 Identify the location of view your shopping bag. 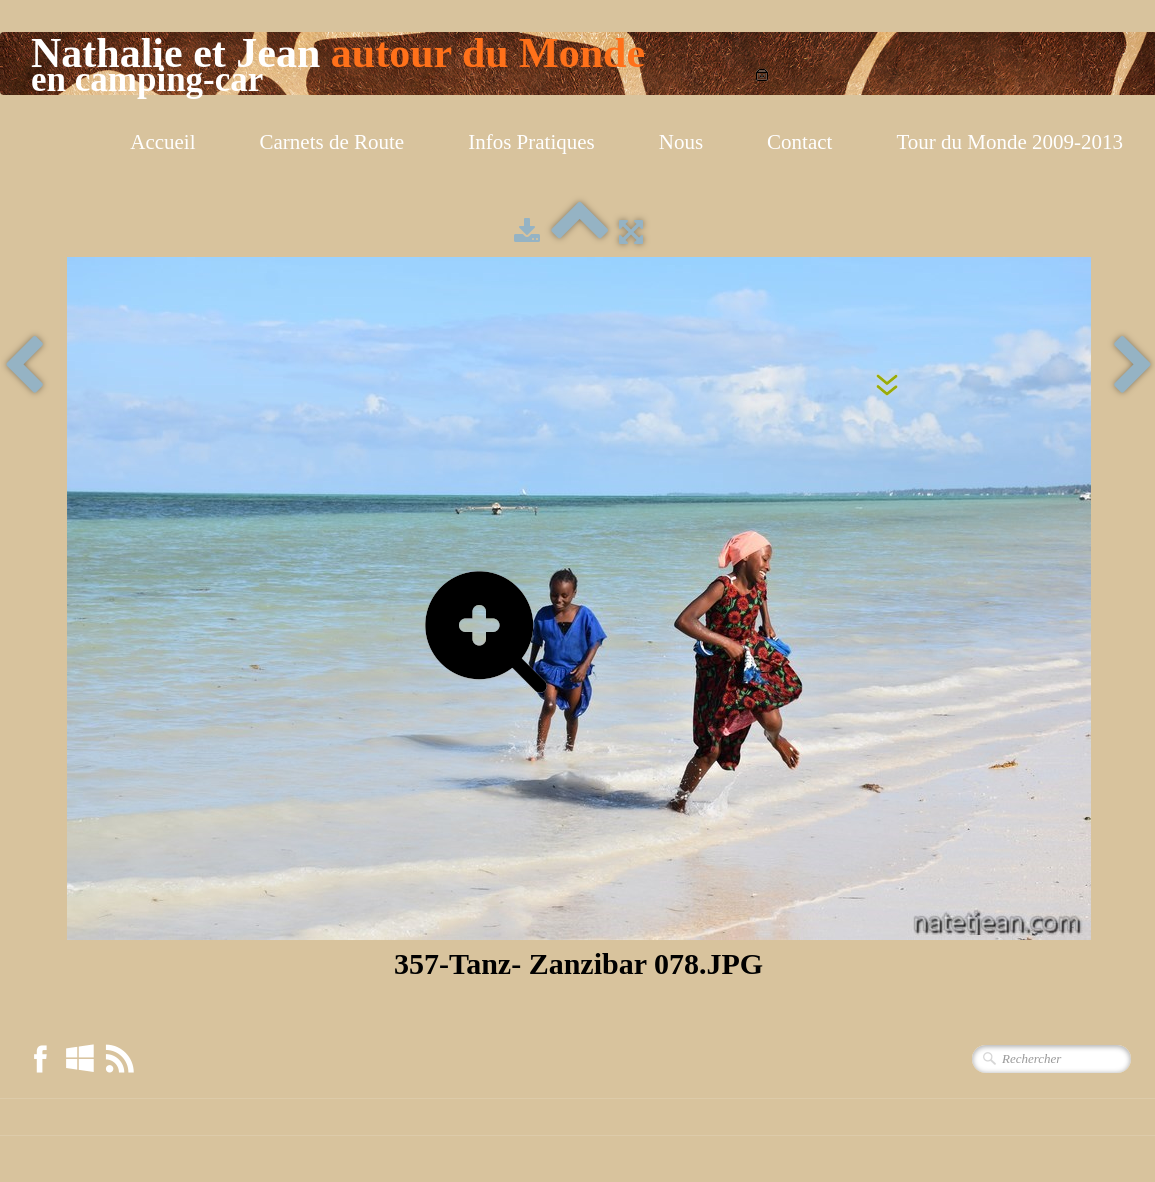
(762, 75).